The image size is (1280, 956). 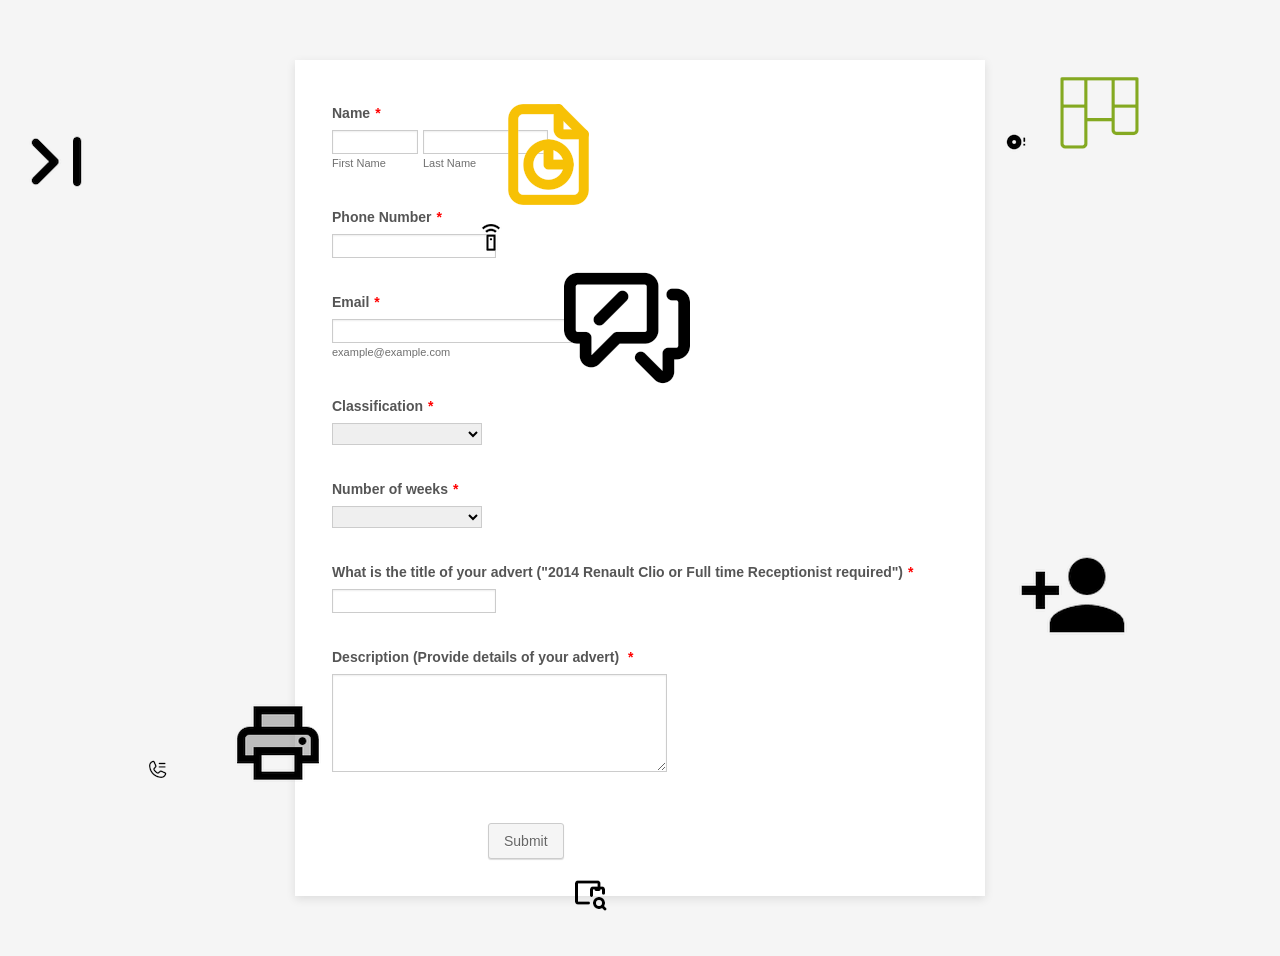 What do you see at coordinates (56, 161) in the screenshot?
I see `go to the last page` at bounding box center [56, 161].